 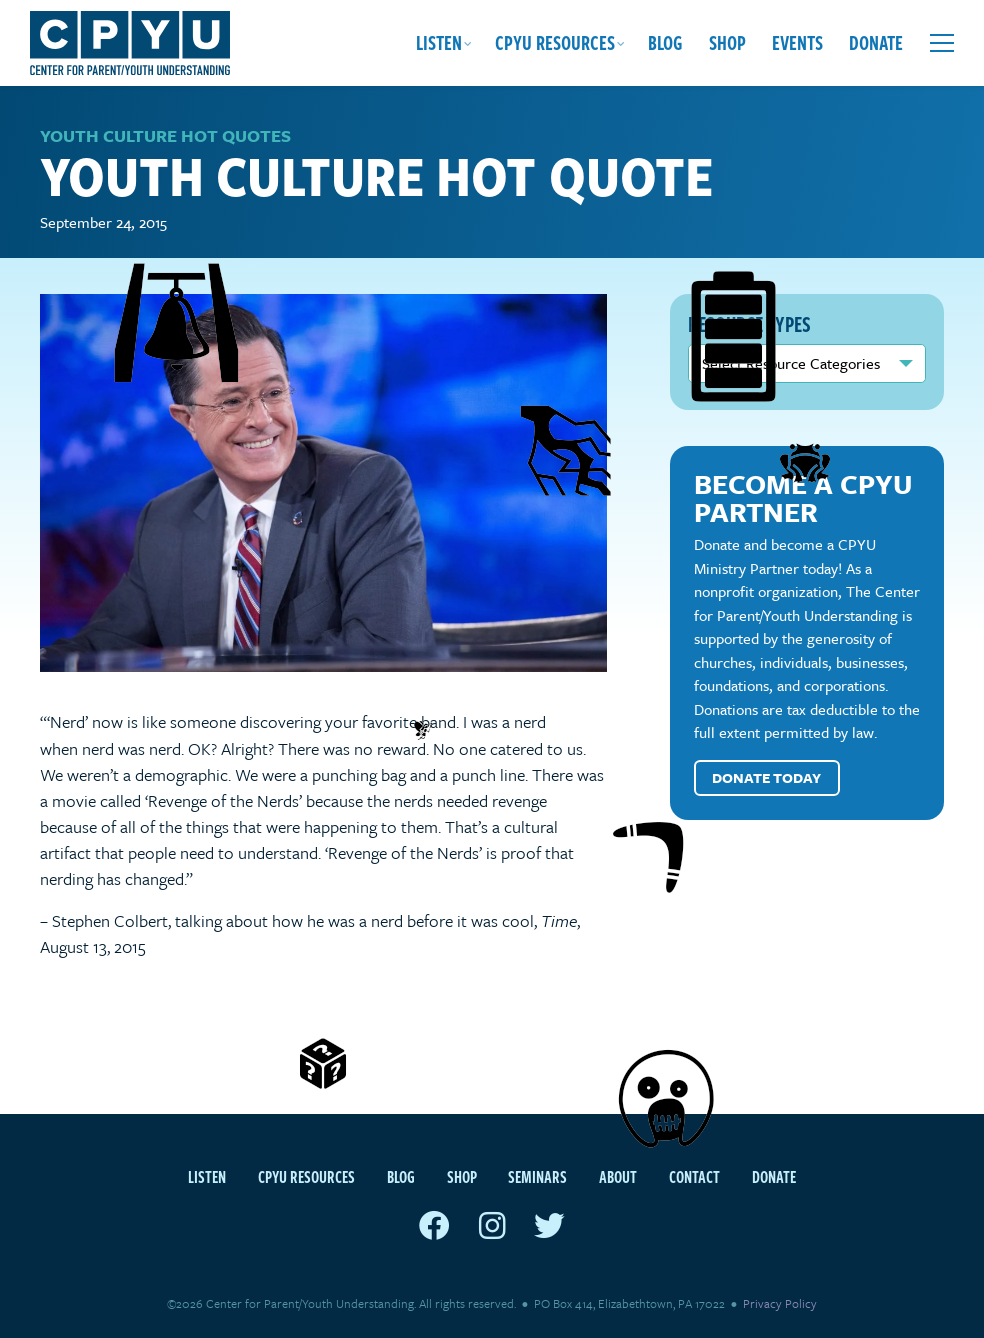 I want to click on the mighty boosh comedy series logo or fan content, so click(x=666, y=1098).